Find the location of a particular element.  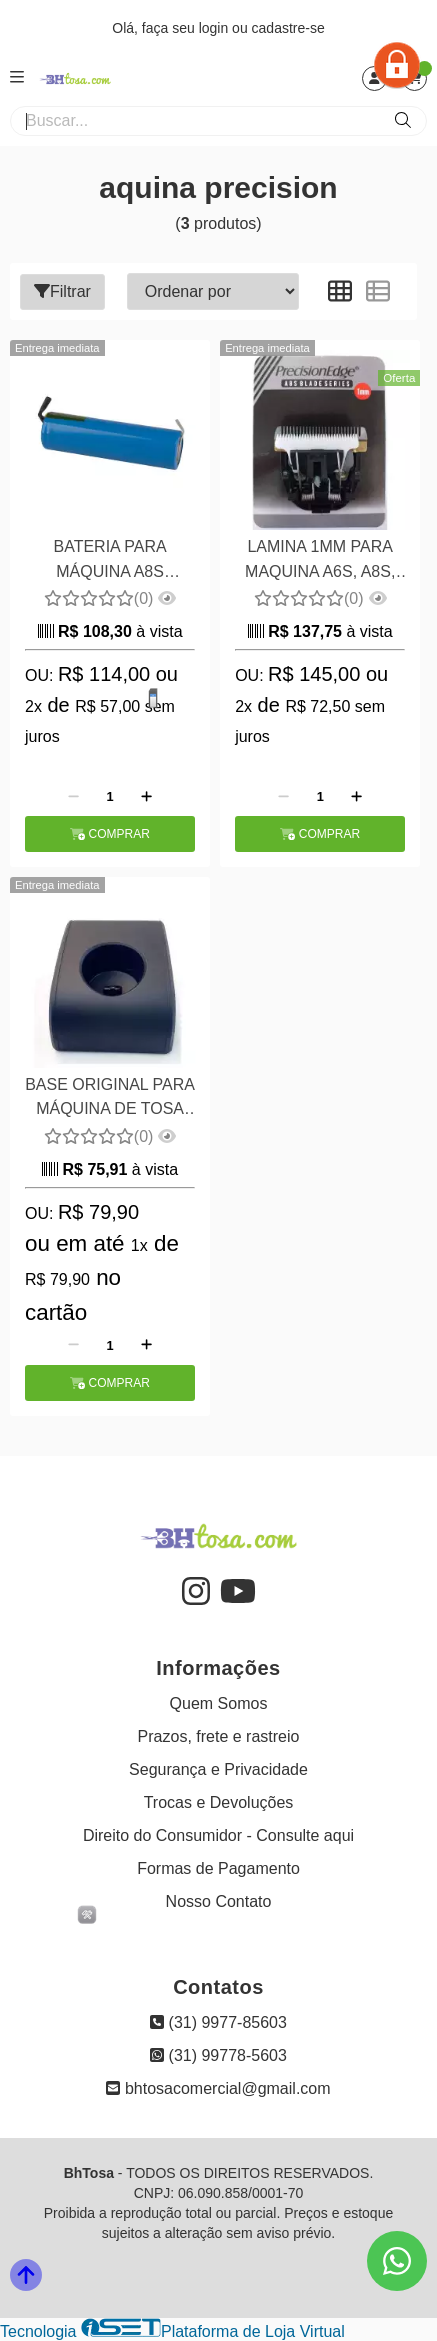

access memory stick or removable storage is located at coordinates (153, 698).